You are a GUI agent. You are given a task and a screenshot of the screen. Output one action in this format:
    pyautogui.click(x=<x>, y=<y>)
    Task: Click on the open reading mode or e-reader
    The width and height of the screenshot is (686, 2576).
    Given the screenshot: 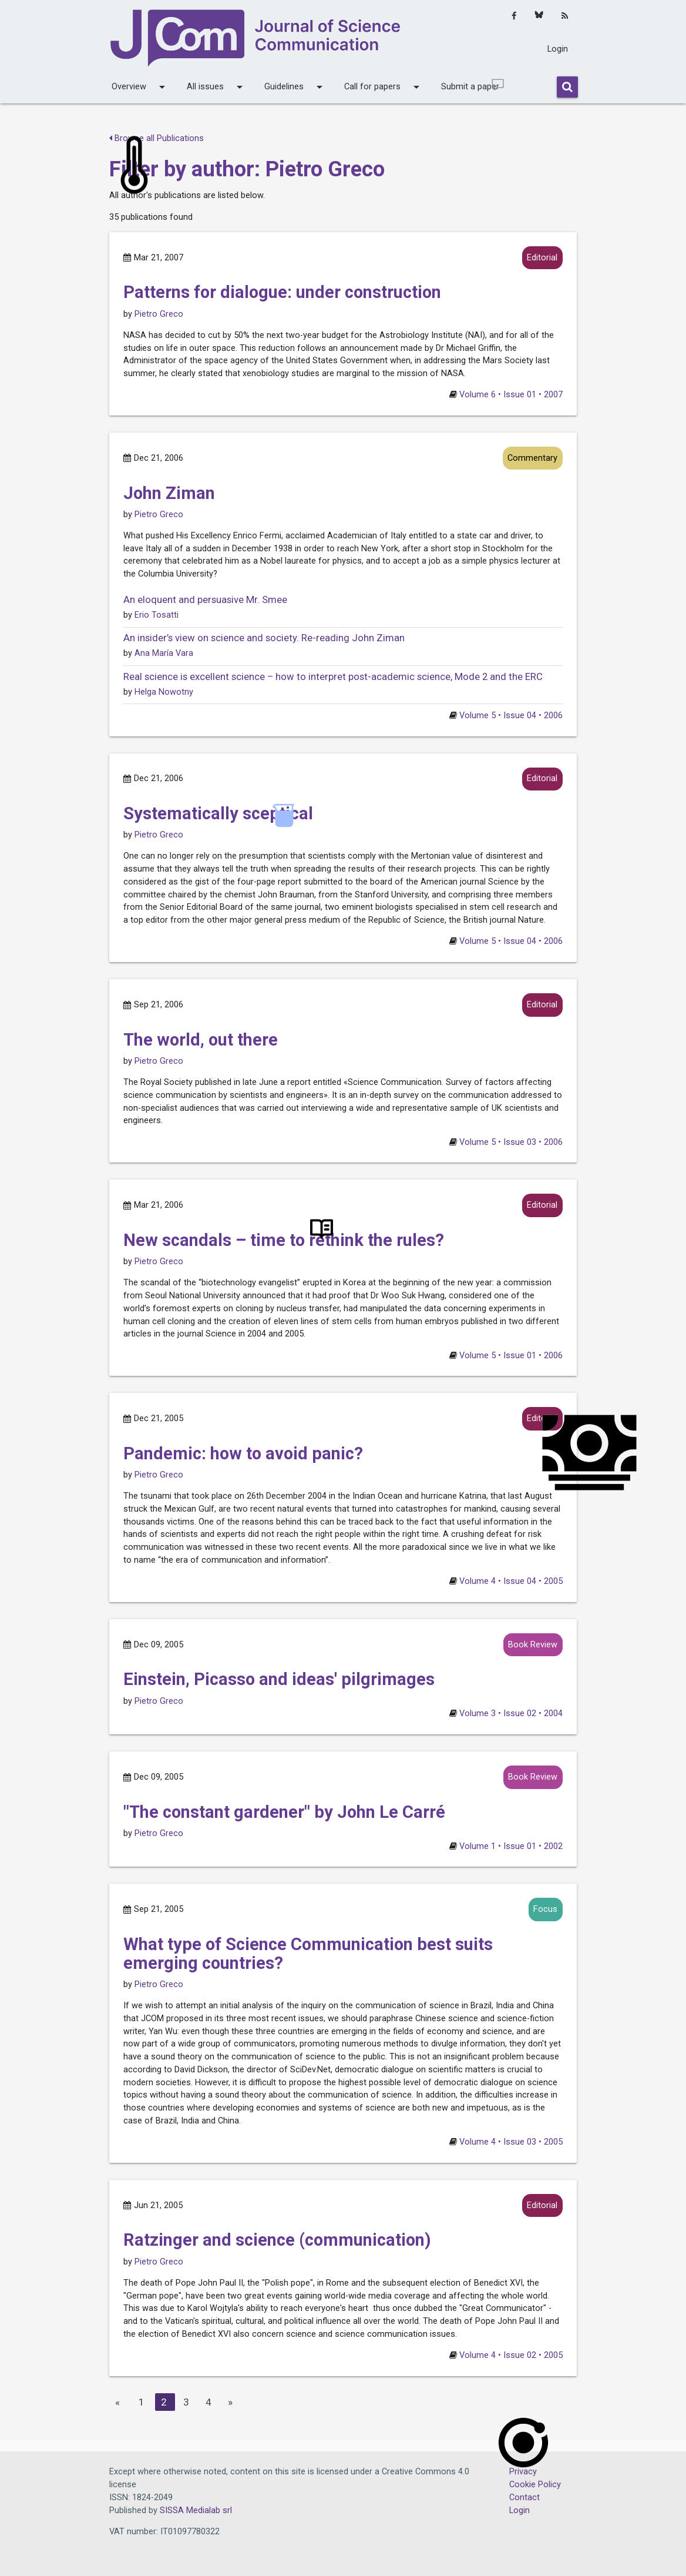 What is the action you would take?
    pyautogui.click(x=321, y=1227)
    